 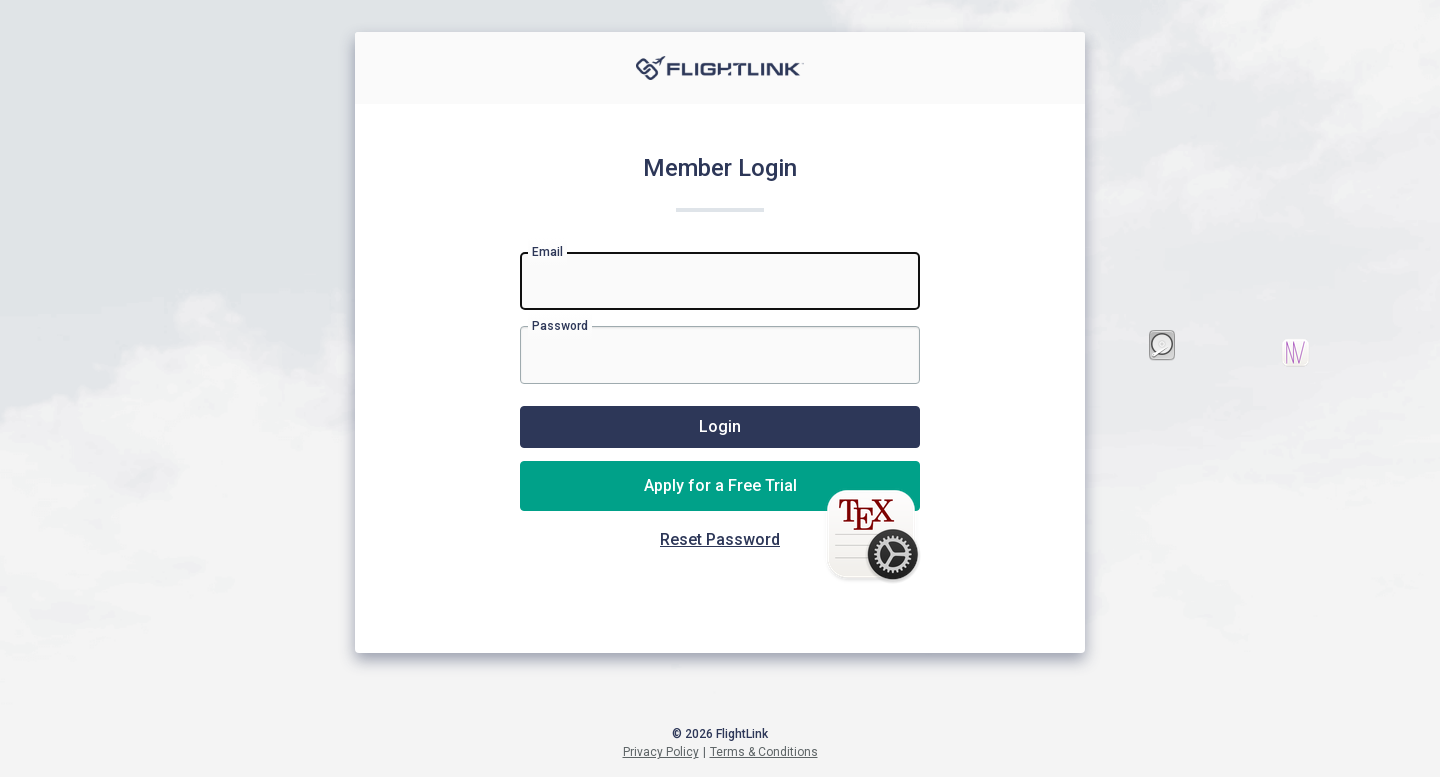 I want to click on launch nvtop gpu monitoring application, so click(x=1295, y=352).